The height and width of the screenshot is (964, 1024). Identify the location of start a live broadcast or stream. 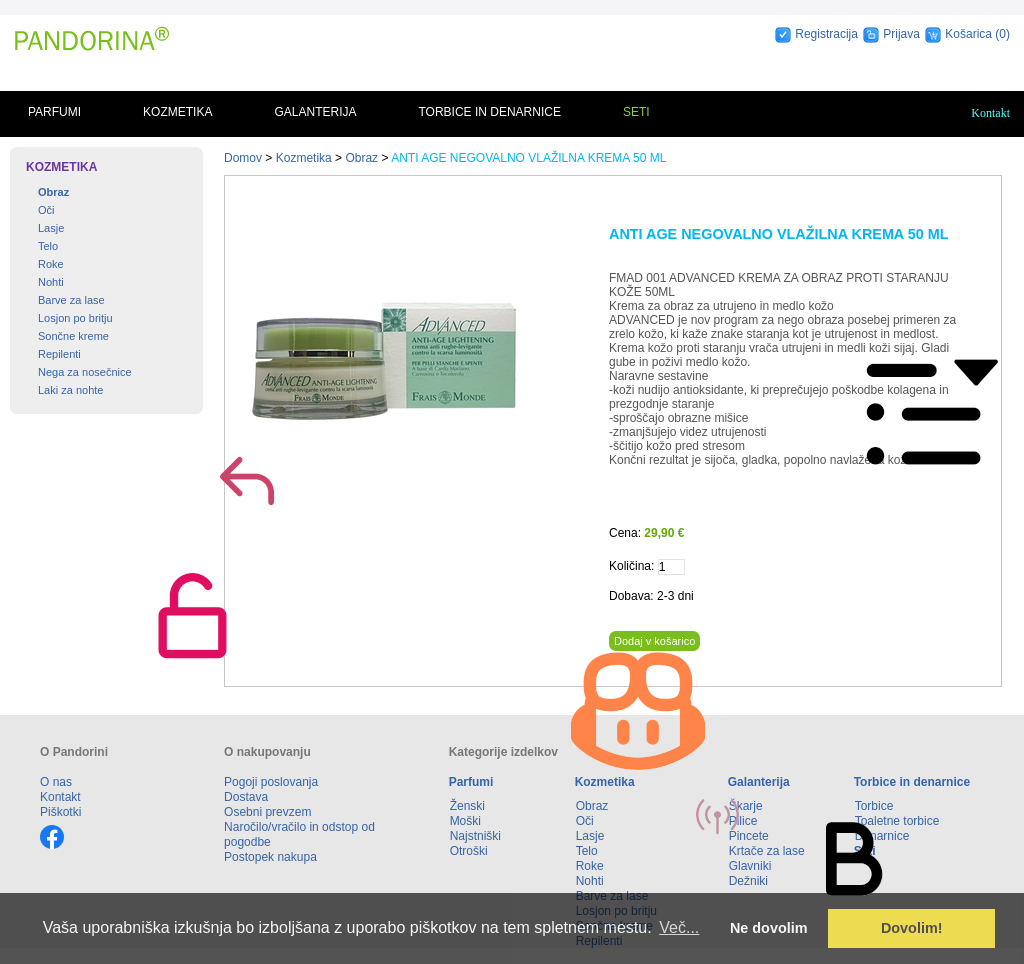
(717, 816).